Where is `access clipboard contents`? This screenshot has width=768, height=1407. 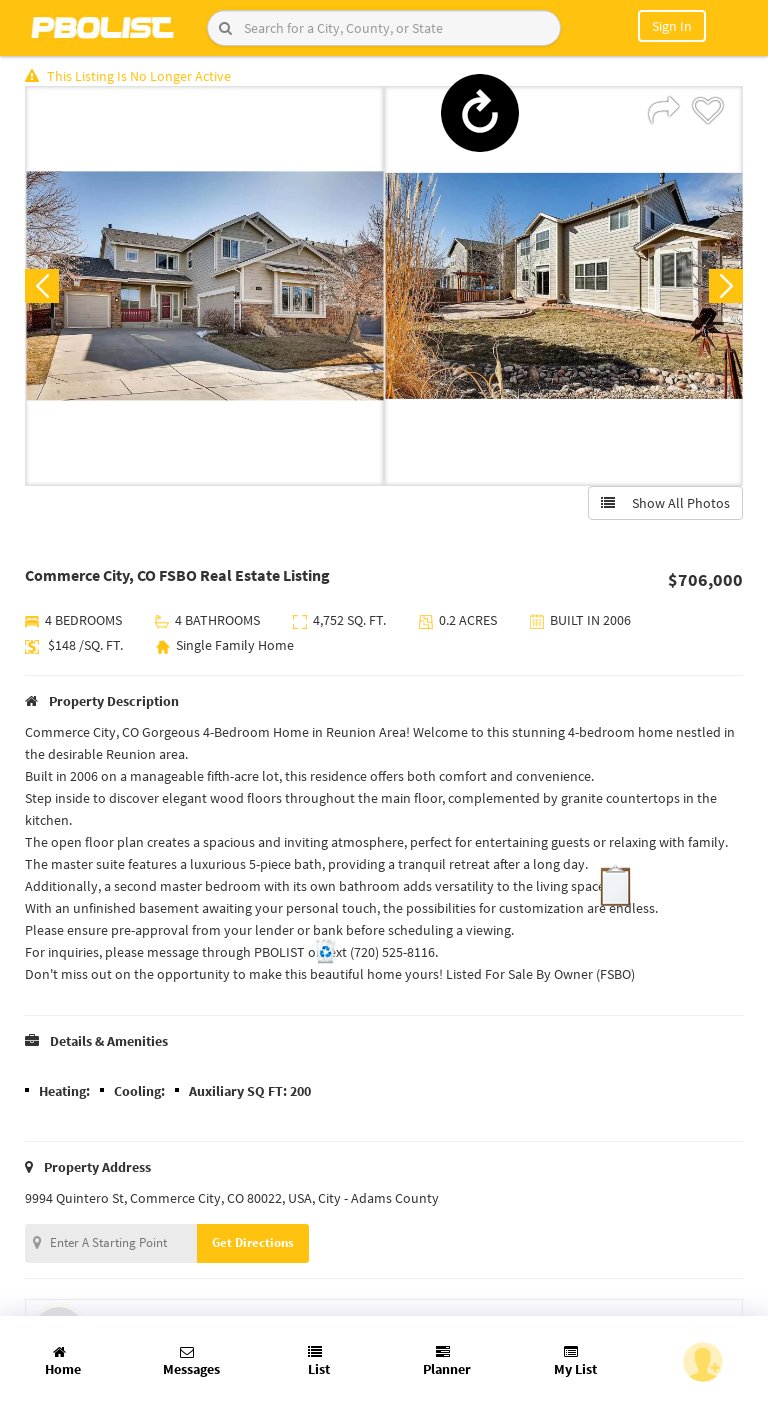 access clipboard contents is located at coordinates (615, 885).